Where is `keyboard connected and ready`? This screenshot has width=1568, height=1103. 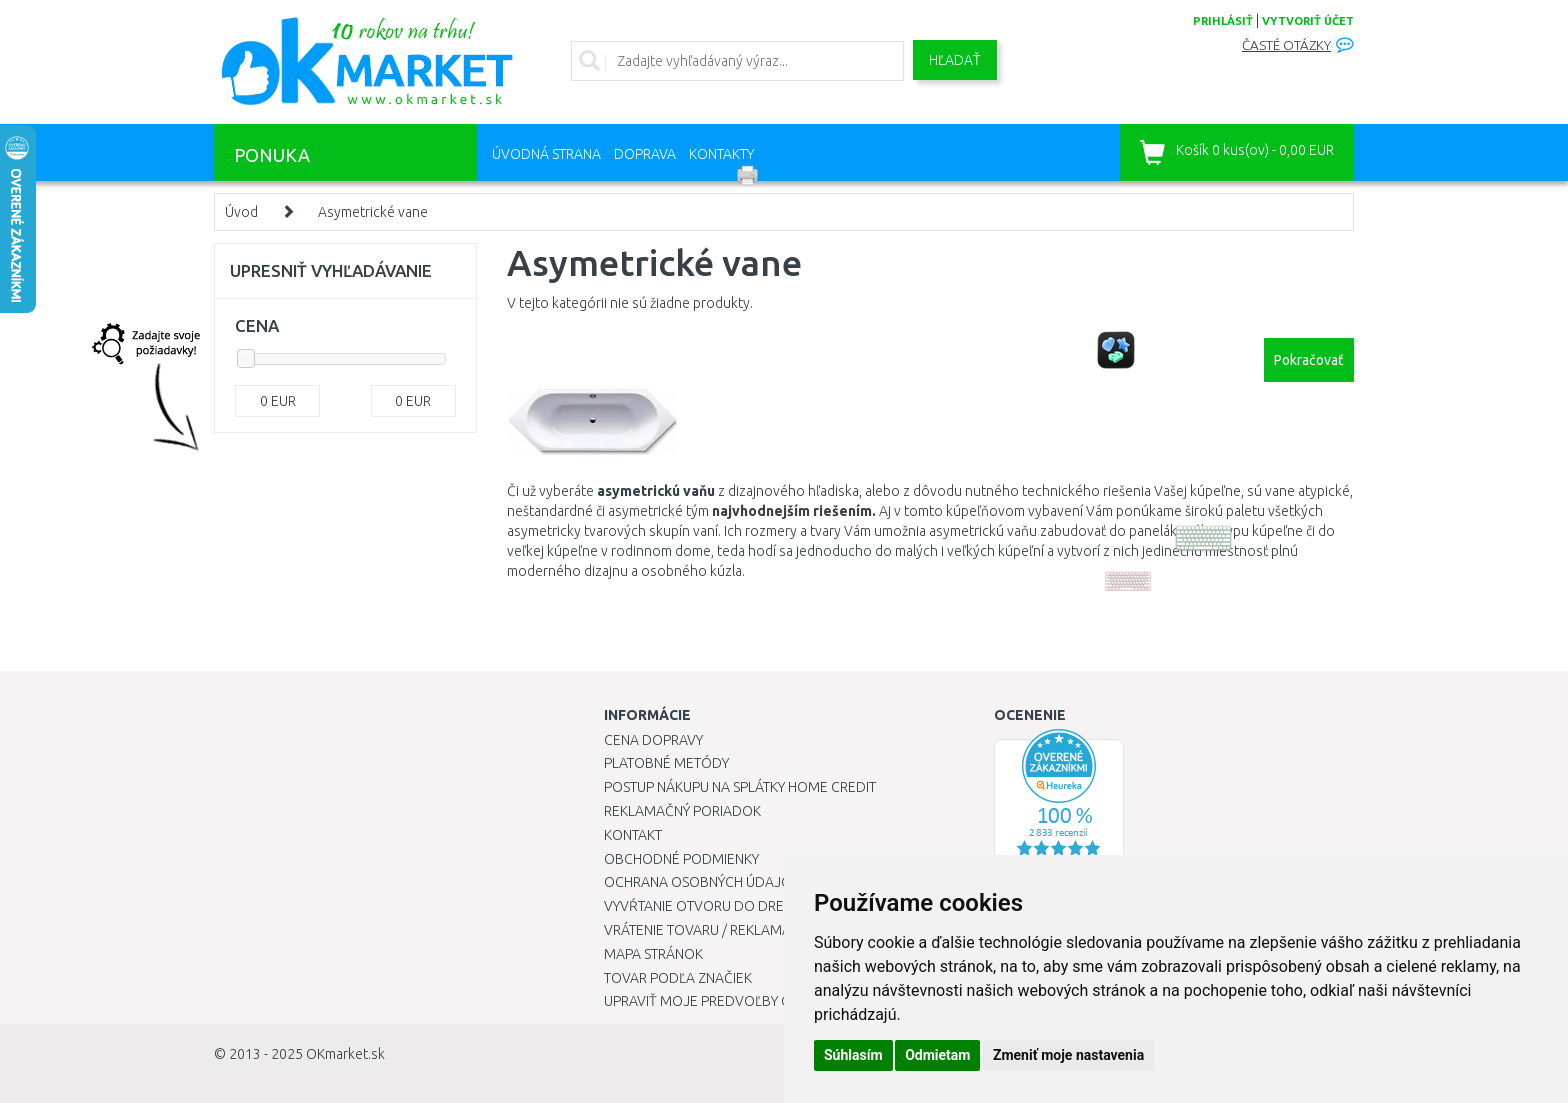 keyboard connected and ready is located at coordinates (1203, 538).